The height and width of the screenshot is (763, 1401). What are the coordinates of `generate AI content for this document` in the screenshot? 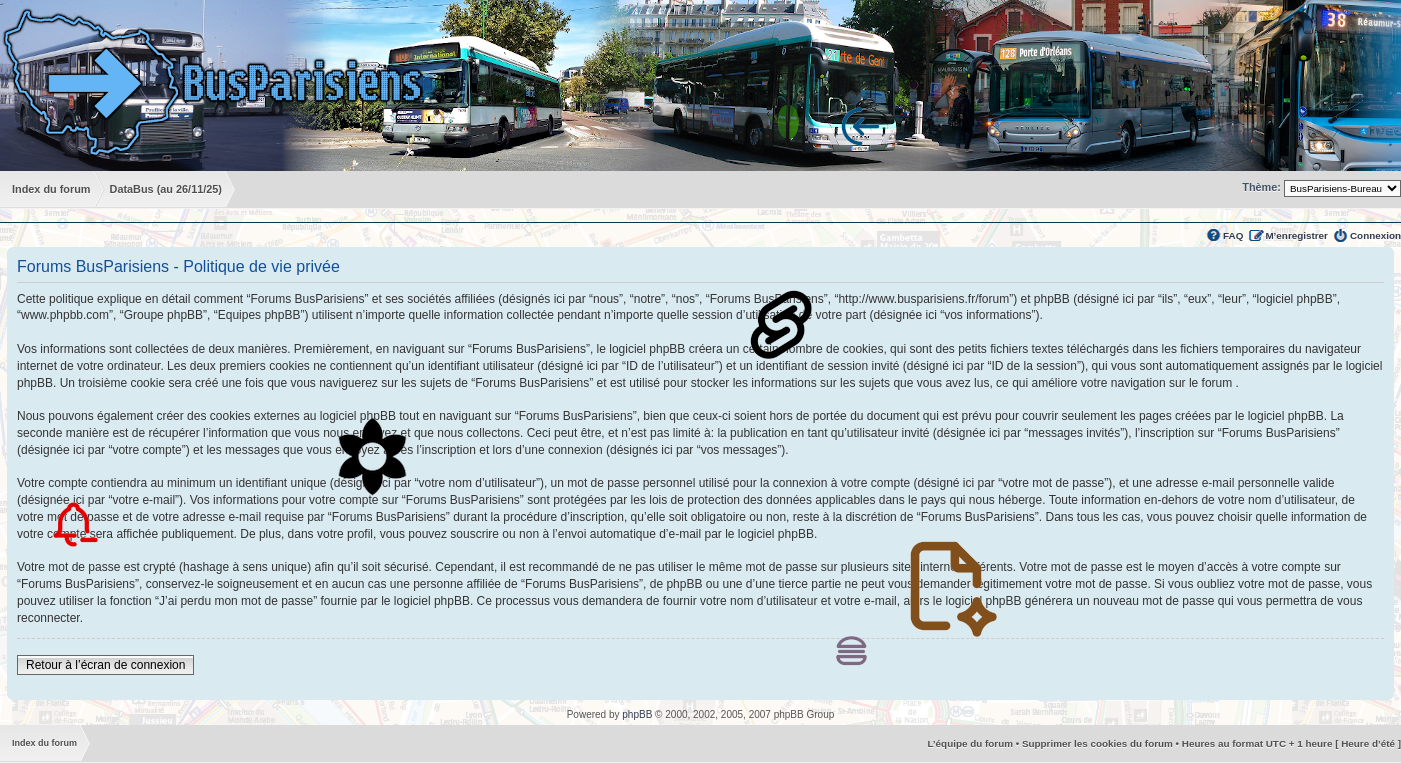 It's located at (946, 586).